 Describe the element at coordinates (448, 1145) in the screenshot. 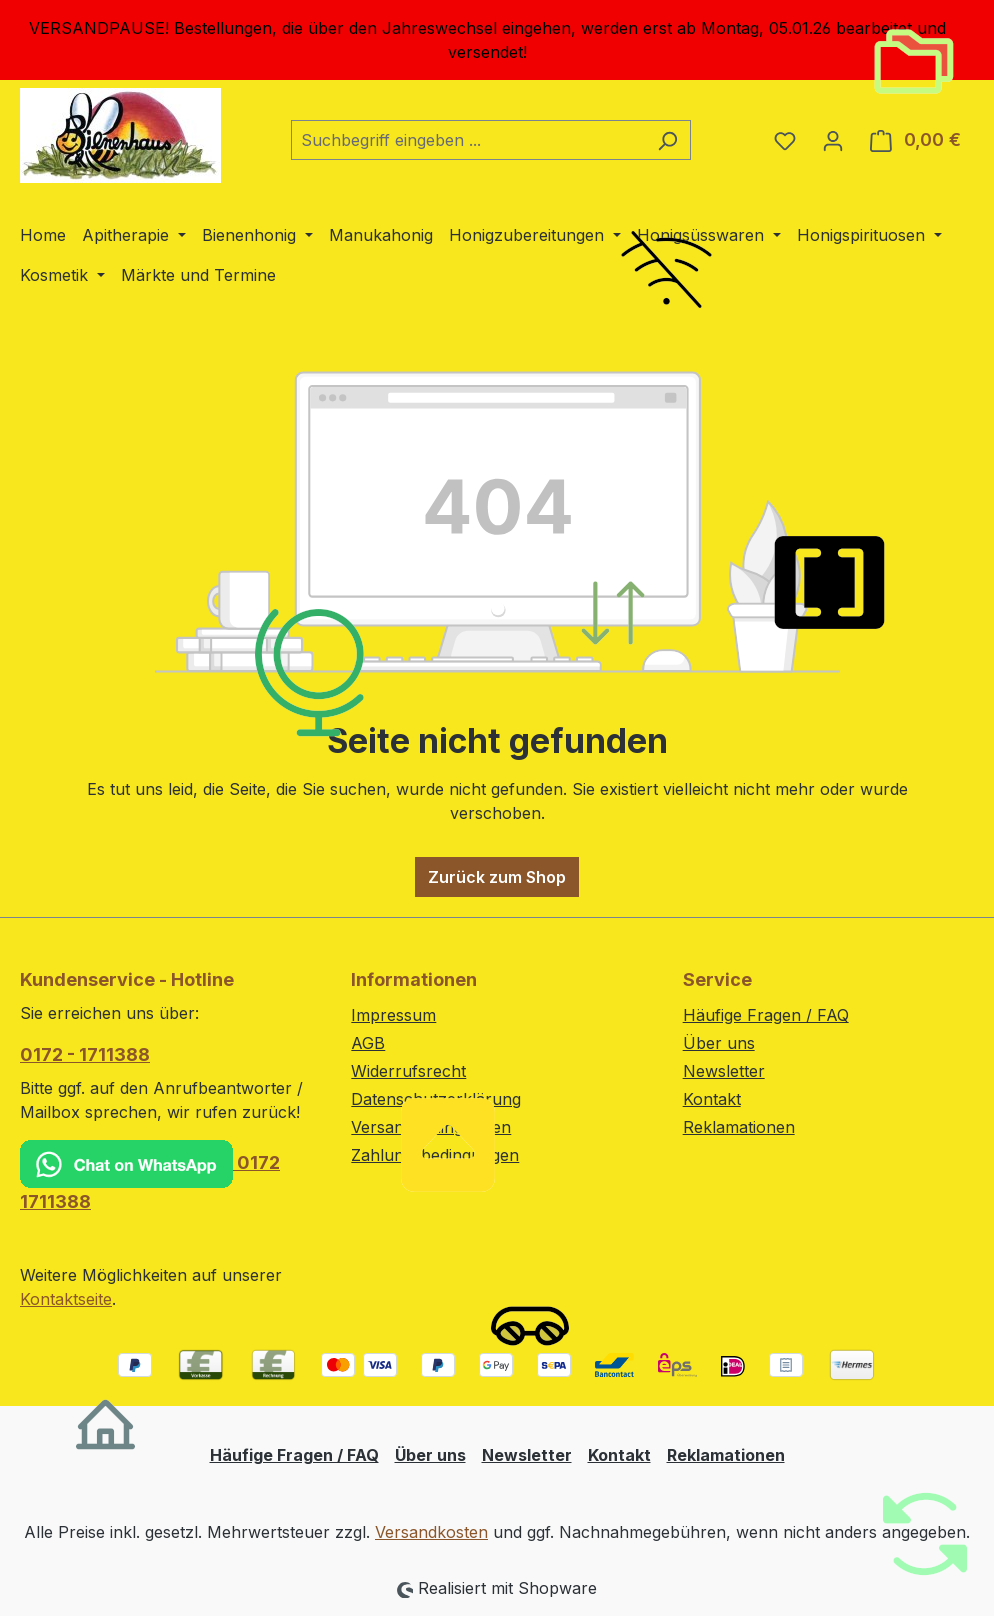

I see `expand content upward` at that location.